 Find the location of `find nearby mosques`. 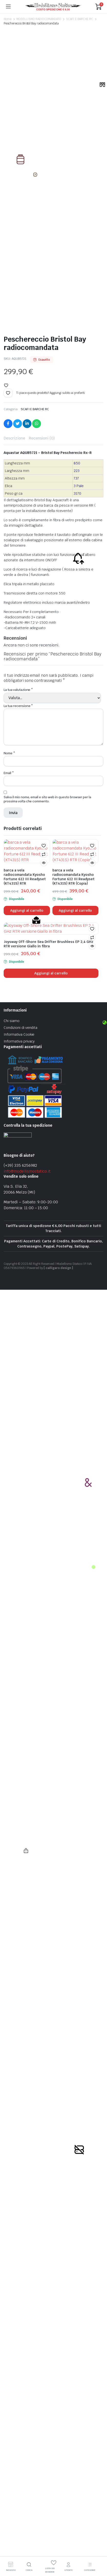

find nearby mosques is located at coordinates (36, 920).